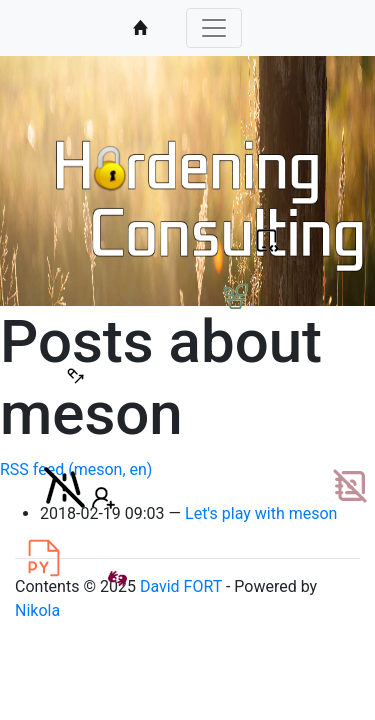  Describe the element at coordinates (75, 375) in the screenshot. I see `change text orientation or direction` at that location.